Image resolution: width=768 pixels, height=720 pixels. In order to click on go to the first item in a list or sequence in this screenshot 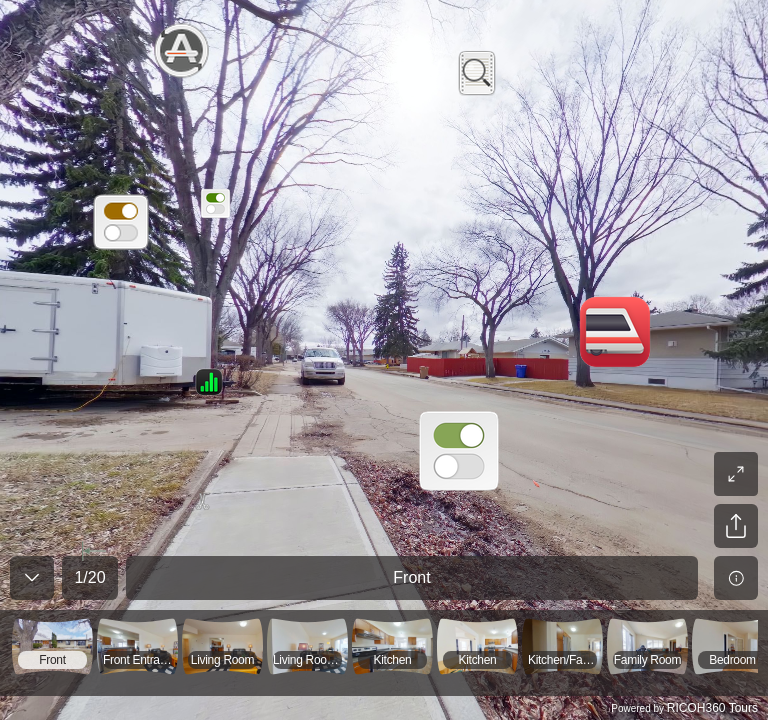, I will do `click(94, 551)`.